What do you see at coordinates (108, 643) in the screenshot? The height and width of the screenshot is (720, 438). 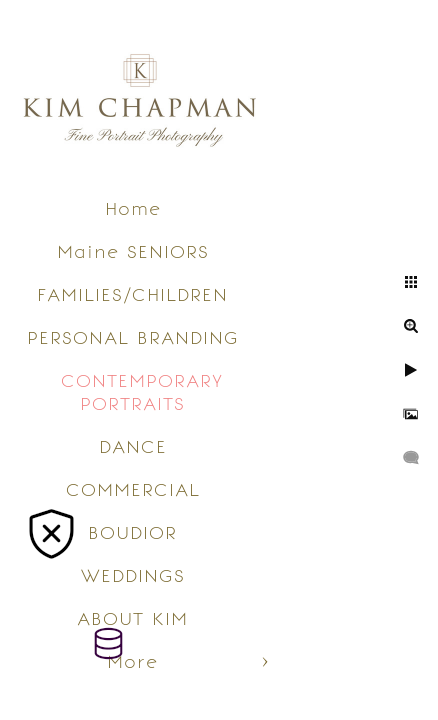 I see `access database storage` at bounding box center [108, 643].